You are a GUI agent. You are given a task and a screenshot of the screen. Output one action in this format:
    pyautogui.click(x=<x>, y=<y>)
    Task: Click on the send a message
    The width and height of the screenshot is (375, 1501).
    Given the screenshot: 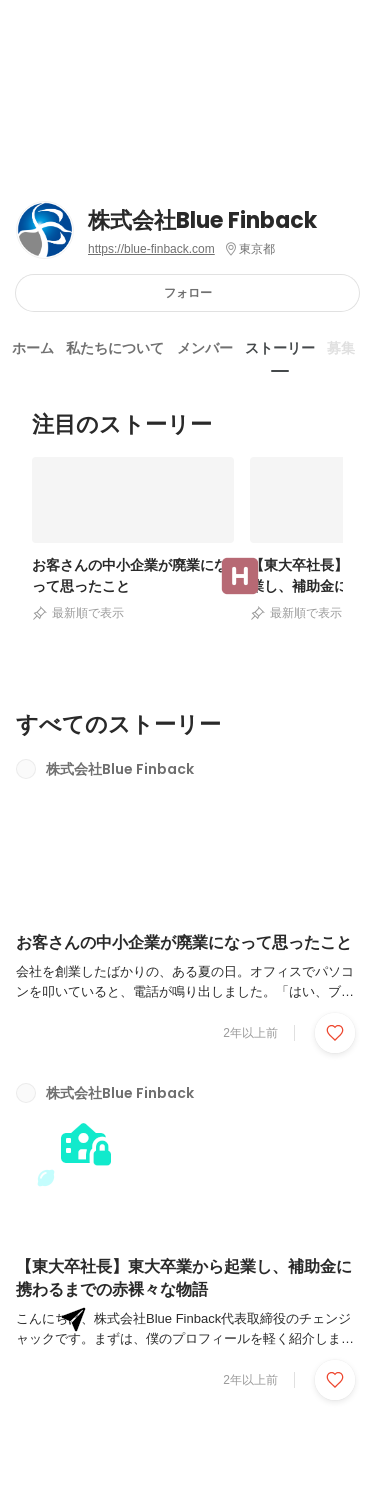 What is the action you would take?
    pyautogui.click(x=73, y=1319)
    